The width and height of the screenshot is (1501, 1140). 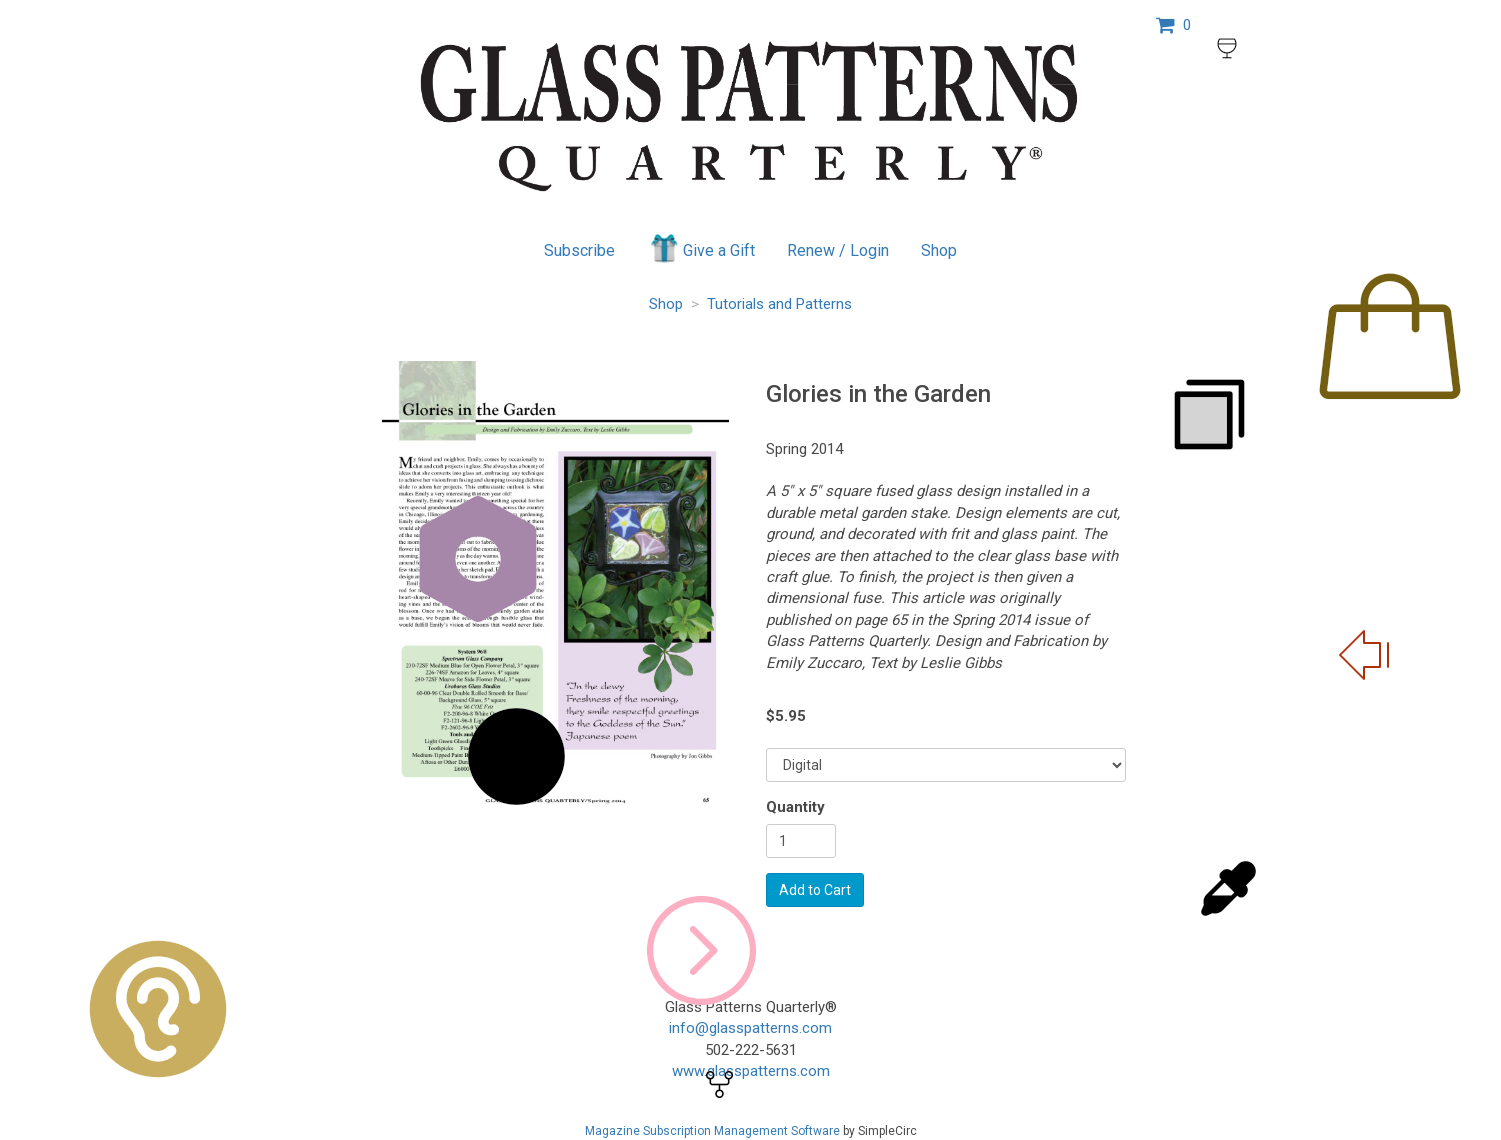 I want to click on access shopping bag or cart, so click(x=1390, y=344).